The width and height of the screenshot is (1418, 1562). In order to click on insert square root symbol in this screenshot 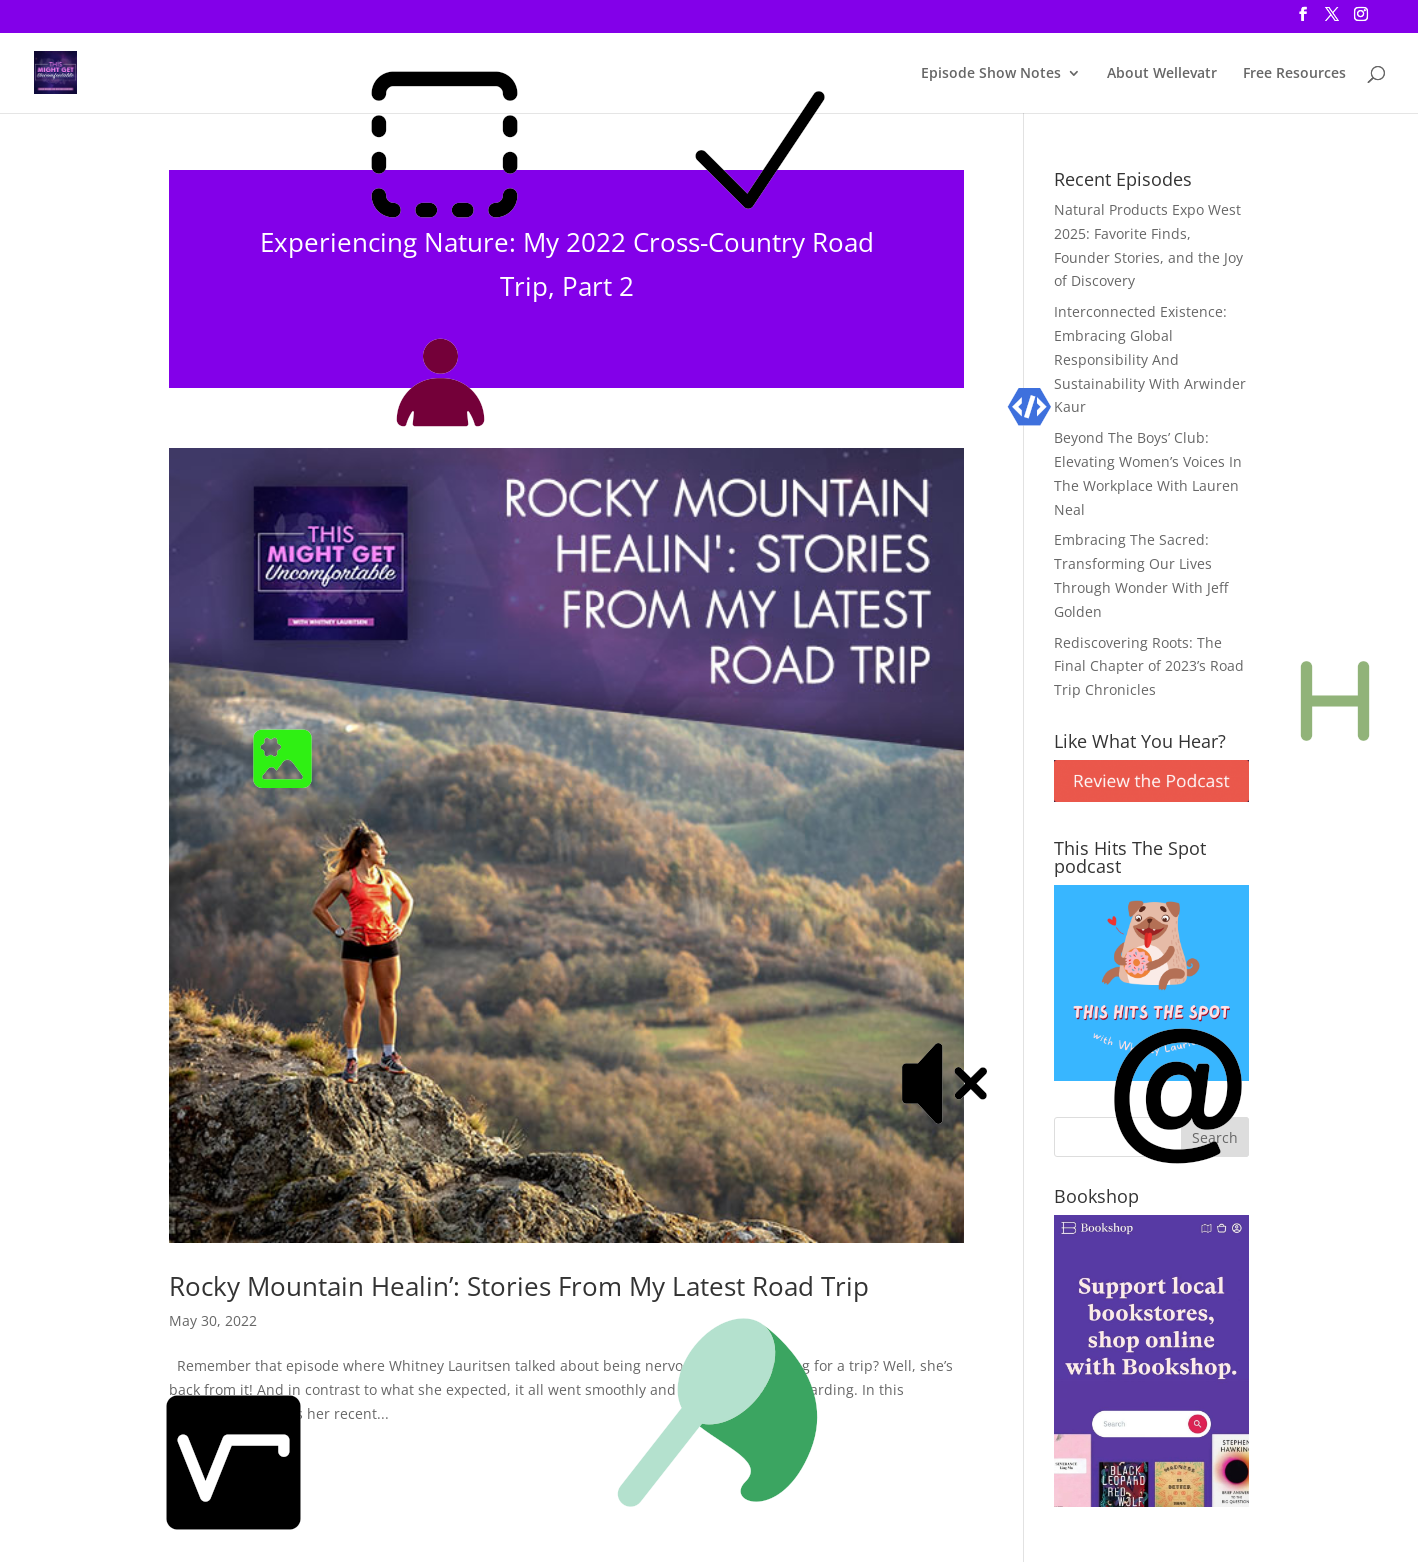, I will do `click(233, 1462)`.